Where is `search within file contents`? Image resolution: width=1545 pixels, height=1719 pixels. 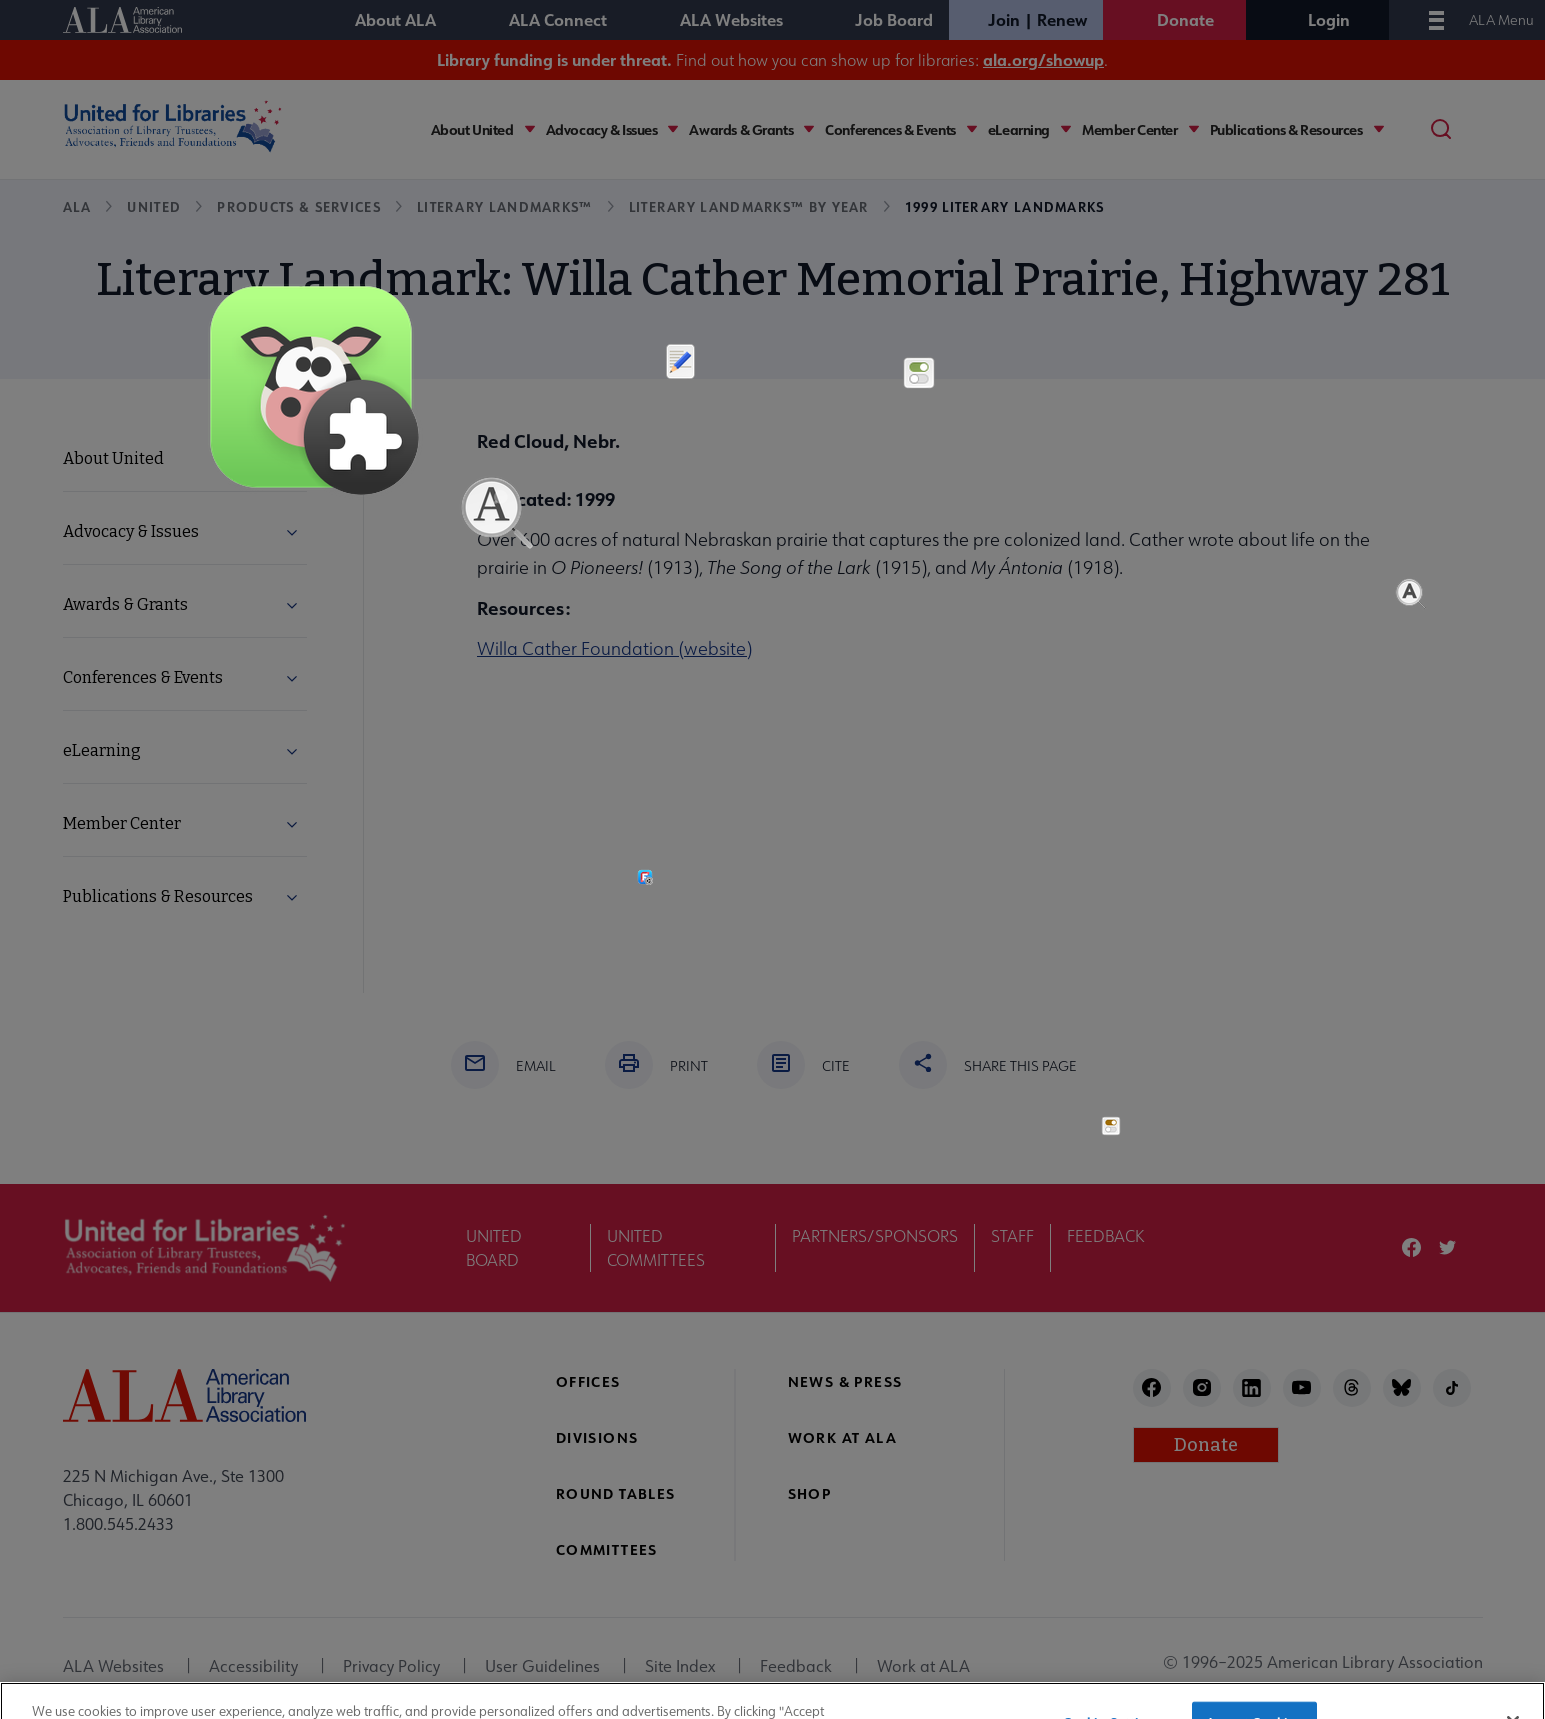 search within file contents is located at coordinates (1411, 594).